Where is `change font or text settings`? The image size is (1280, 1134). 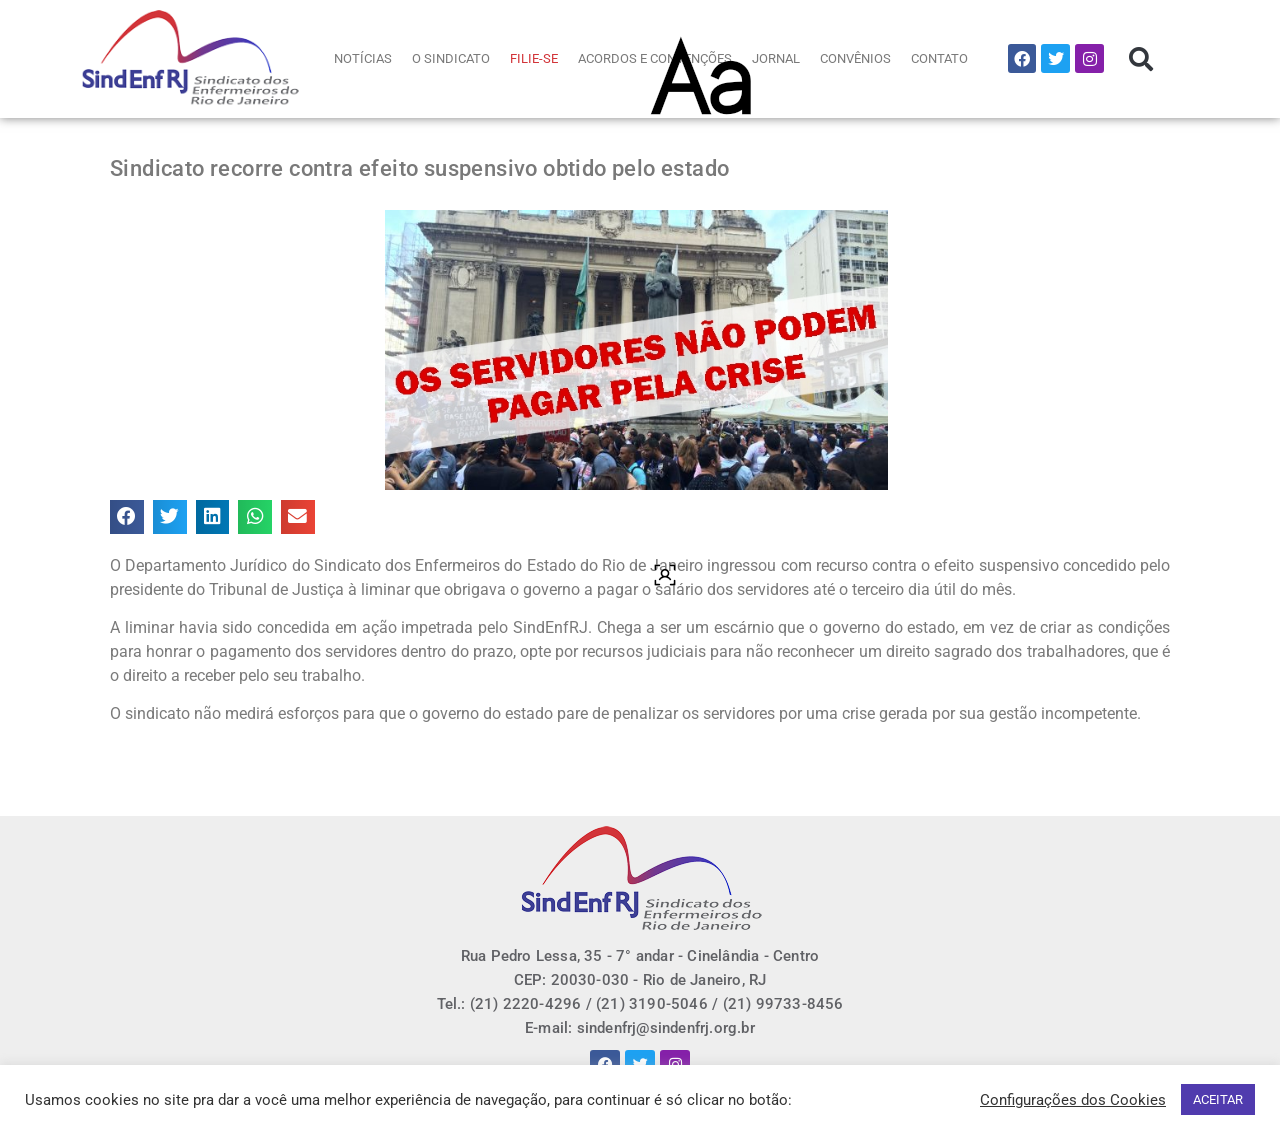 change font or text settings is located at coordinates (701, 78).